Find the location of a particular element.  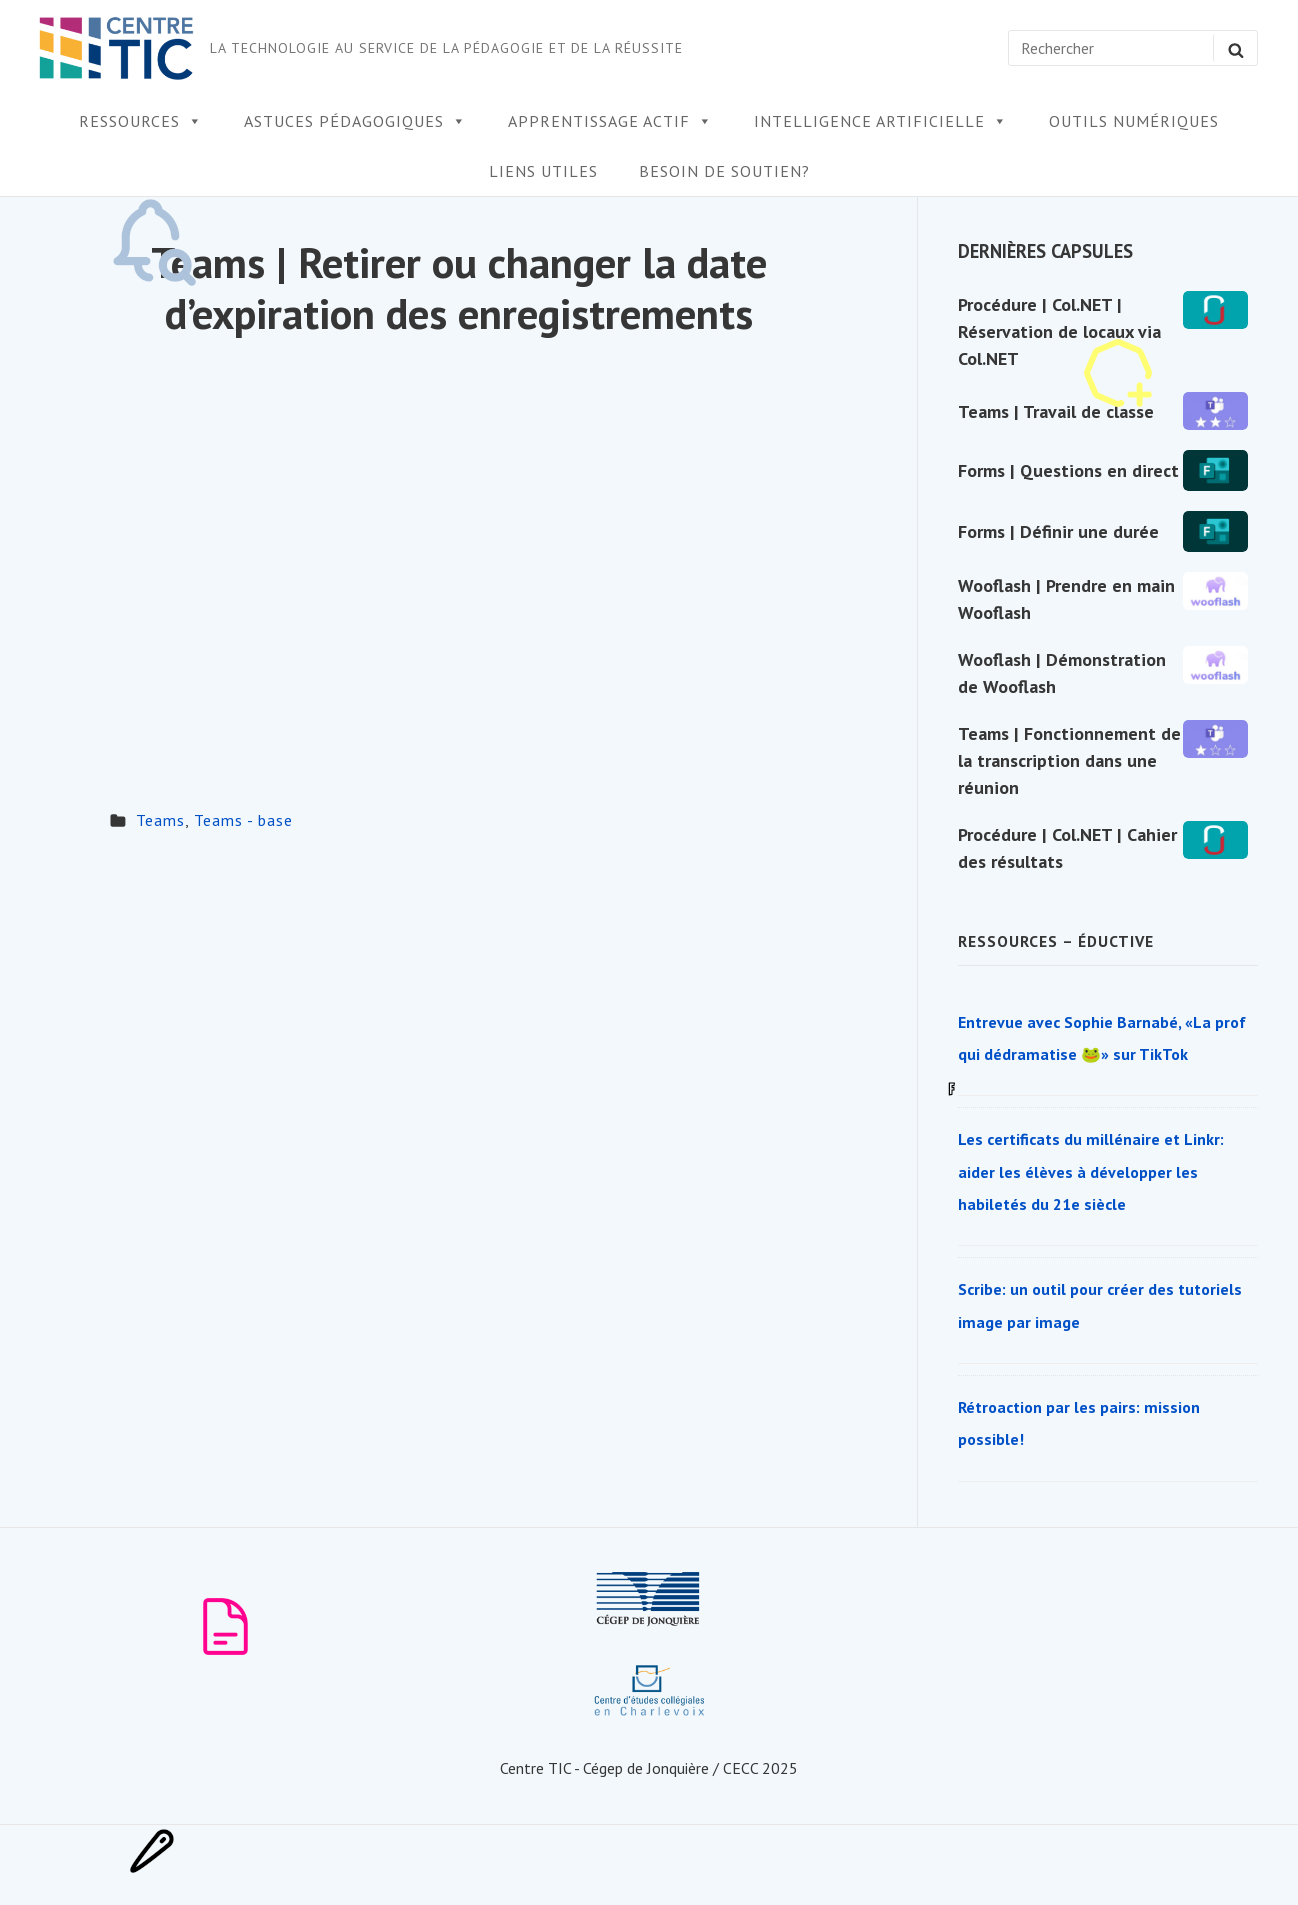

add a new warning or alert is located at coordinates (1118, 373).